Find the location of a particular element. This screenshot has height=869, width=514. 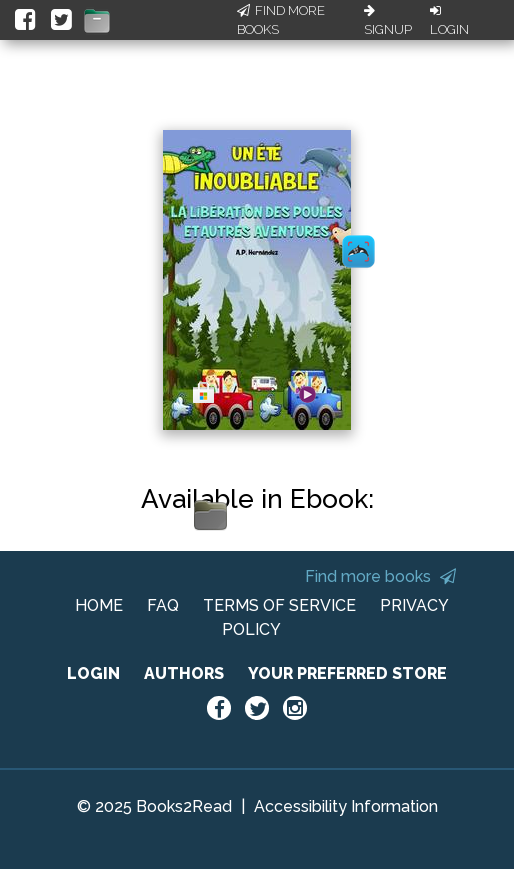

drop files here to add them to folder is located at coordinates (210, 514).